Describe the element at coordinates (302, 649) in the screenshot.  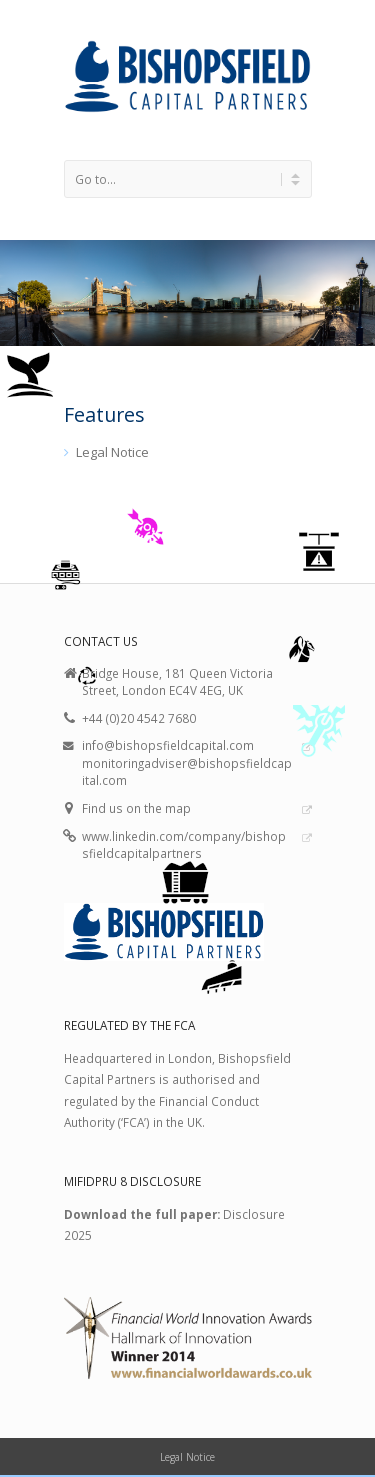
I see `select a ranger or mounted character class` at that location.